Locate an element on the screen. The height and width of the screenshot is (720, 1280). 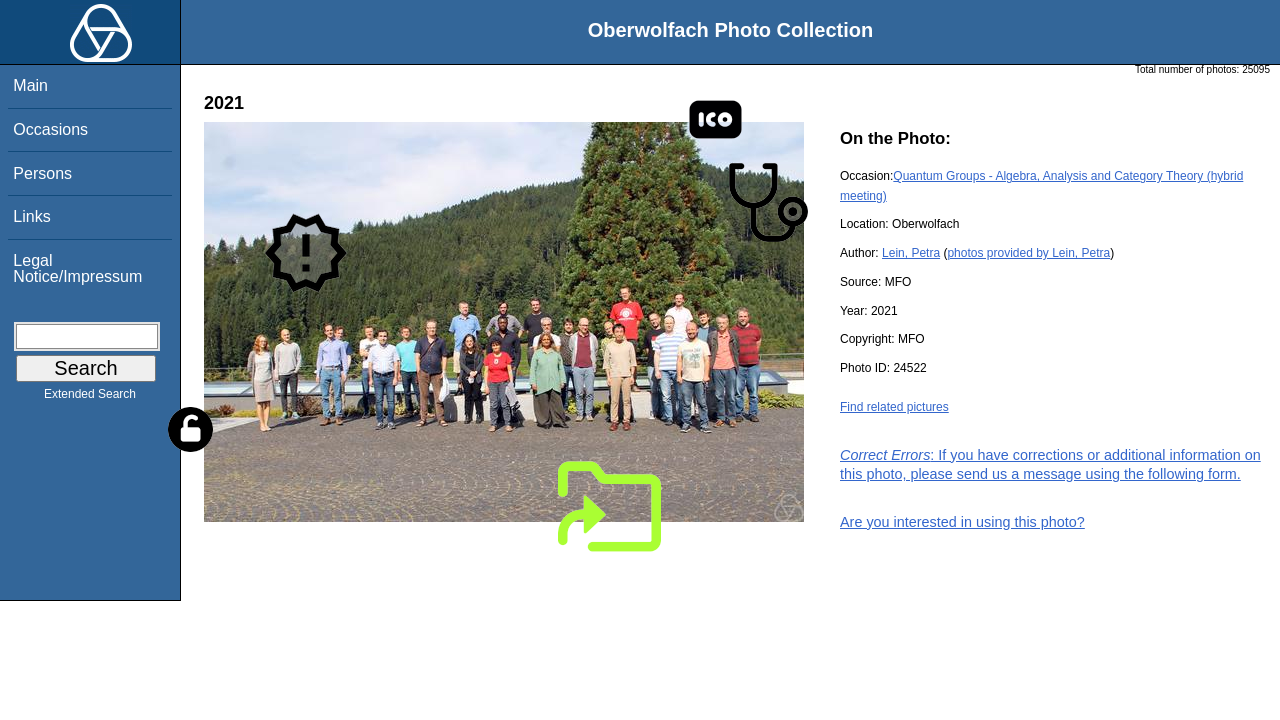
view public feed content is located at coordinates (190, 429).